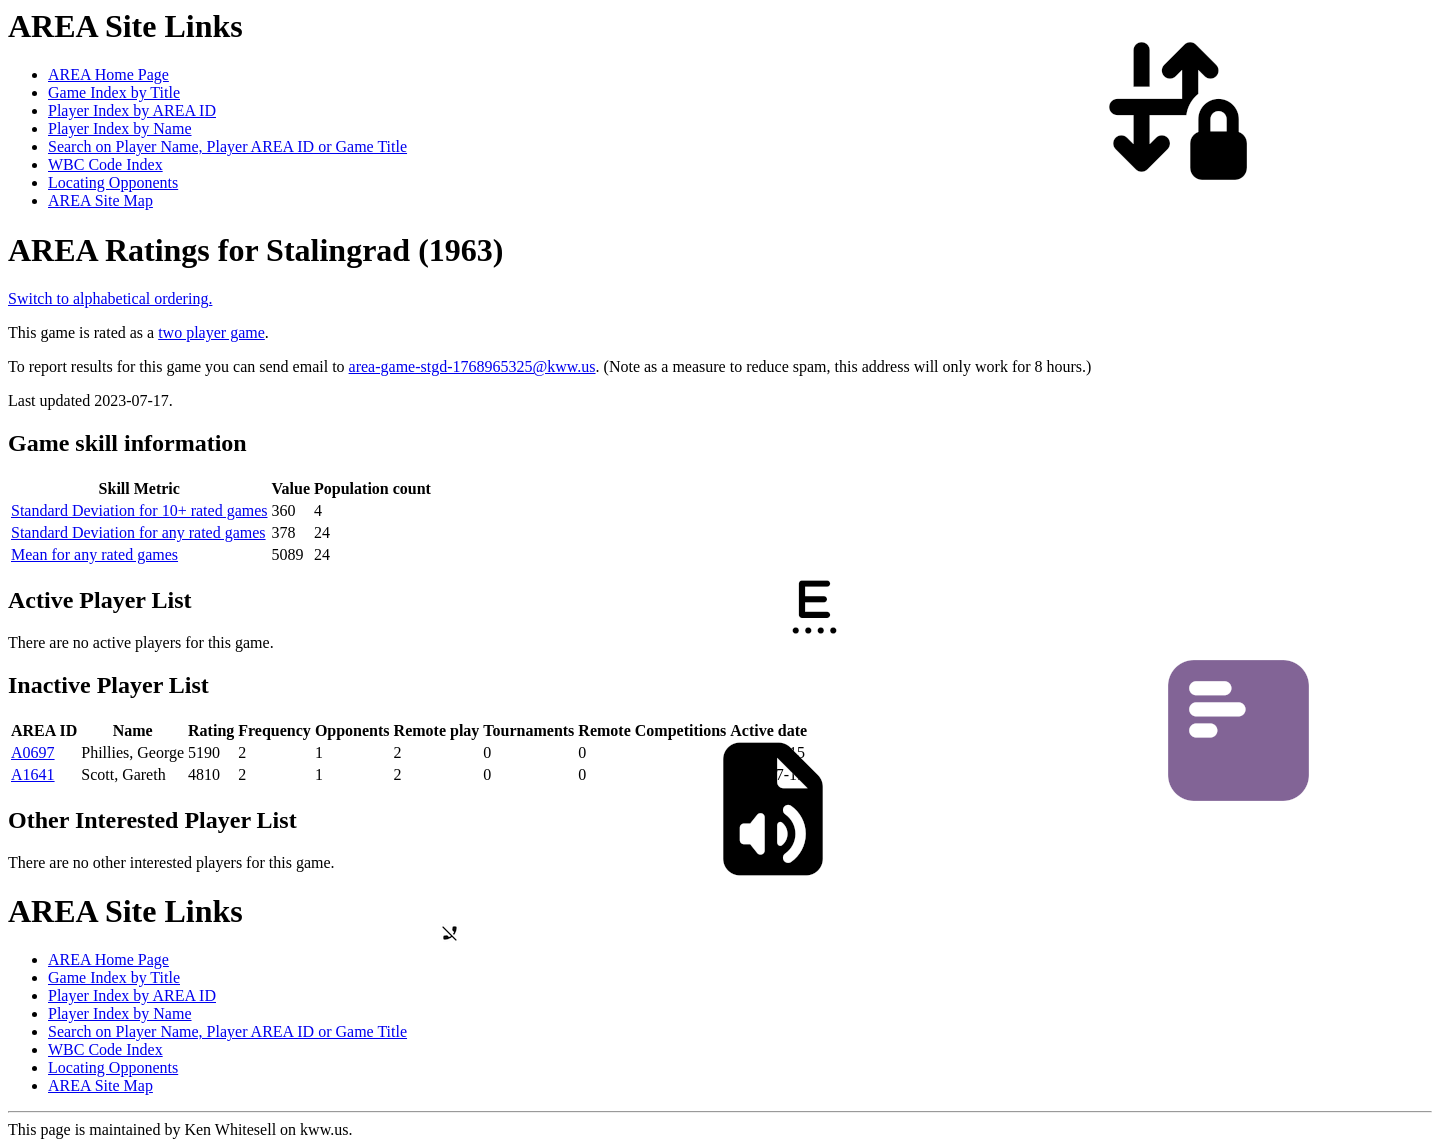 The image size is (1440, 1147). What do you see at coordinates (773, 809) in the screenshot?
I see `open an audio file` at bounding box center [773, 809].